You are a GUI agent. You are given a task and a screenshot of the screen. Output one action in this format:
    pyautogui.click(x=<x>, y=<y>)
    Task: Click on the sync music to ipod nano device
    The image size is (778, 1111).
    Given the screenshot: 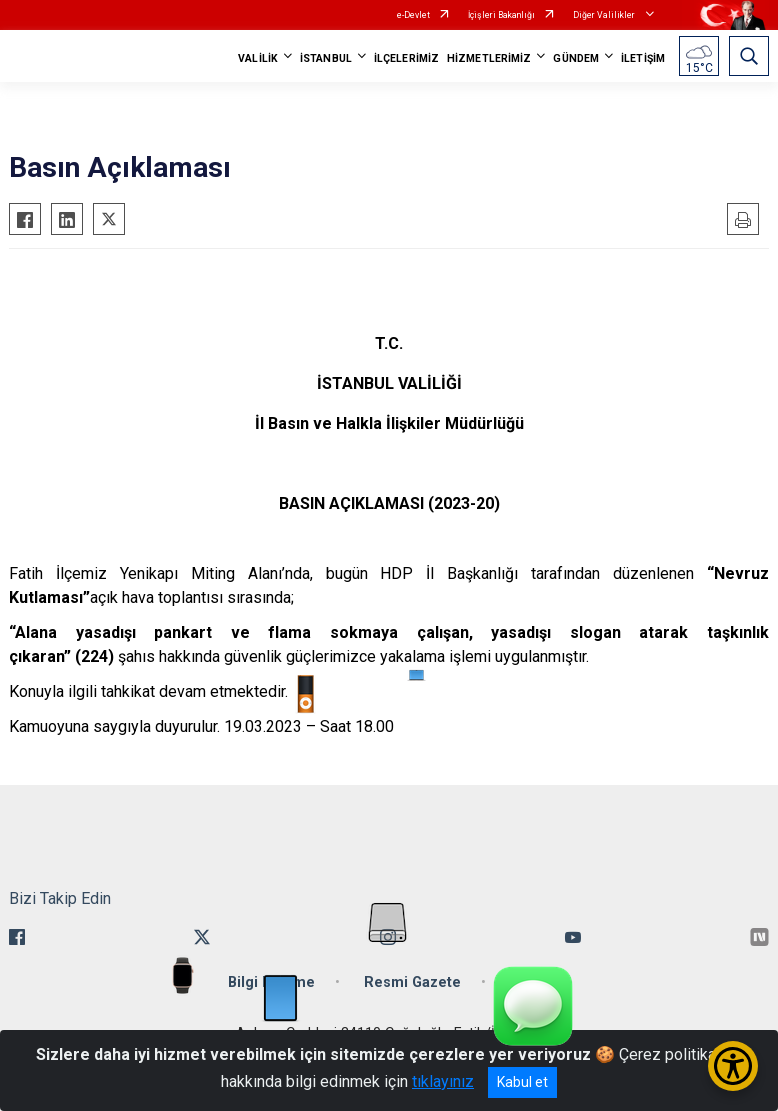 What is the action you would take?
    pyautogui.click(x=305, y=694)
    